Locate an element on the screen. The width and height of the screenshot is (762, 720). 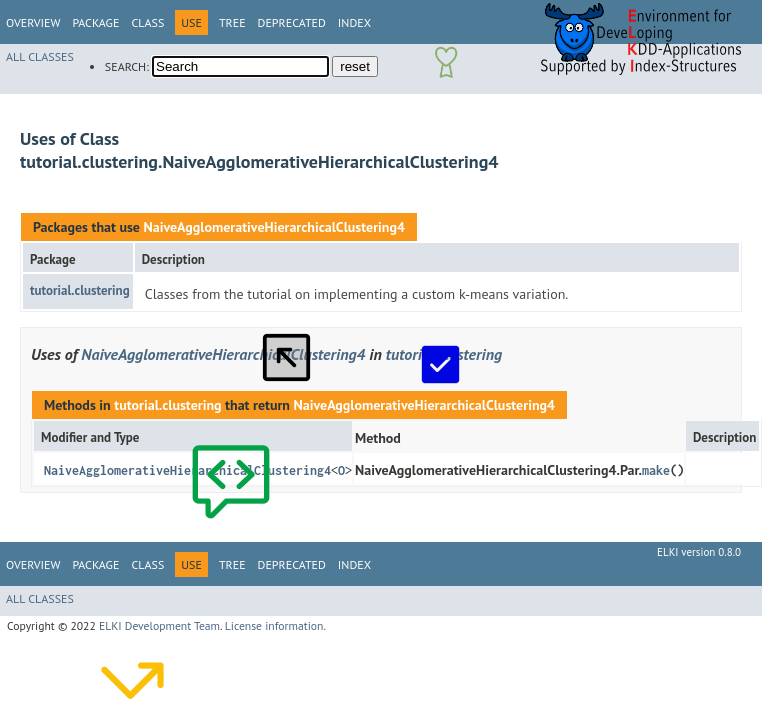
navigate to the top-left or home position is located at coordinates (286, 357).